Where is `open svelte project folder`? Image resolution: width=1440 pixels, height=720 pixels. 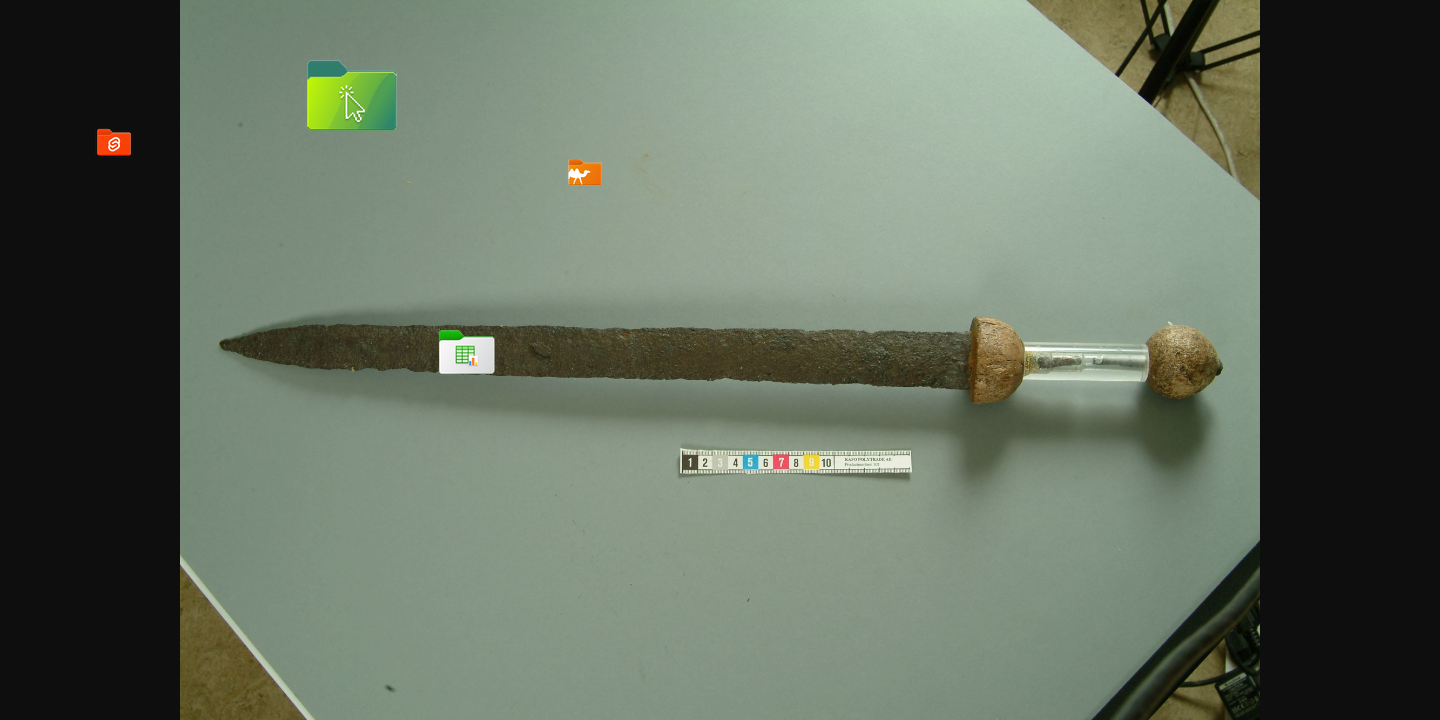 open svelte project folder is located at coordinates (114, 143).